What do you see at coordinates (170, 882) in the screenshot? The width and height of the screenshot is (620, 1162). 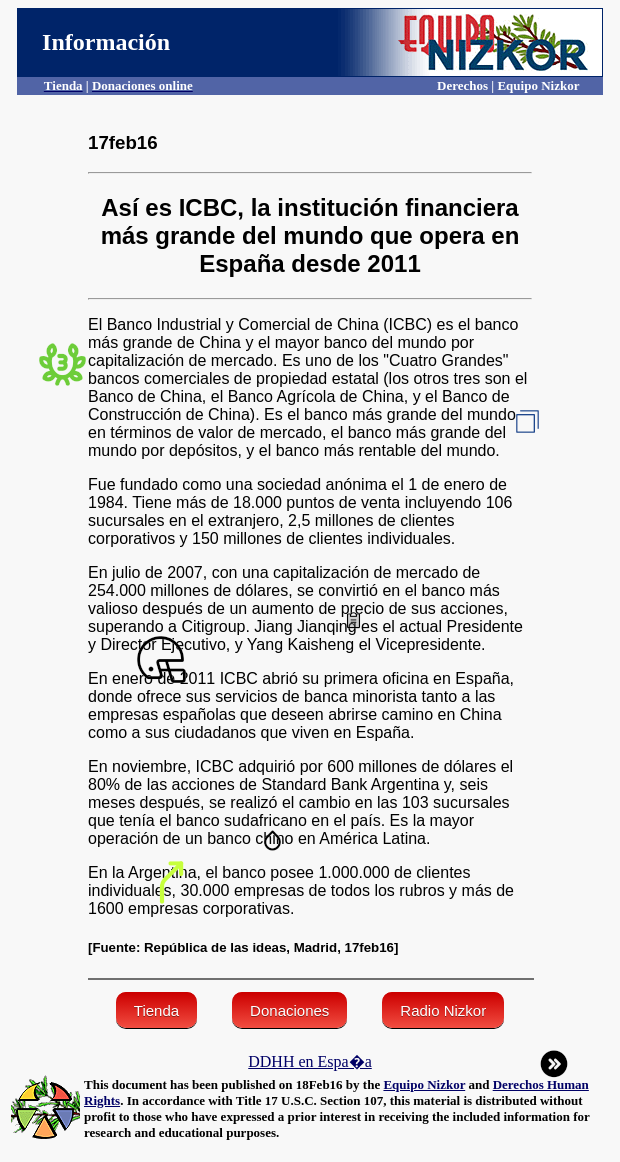 I see `bear right at the next turn` at bounding box center [170, 882].